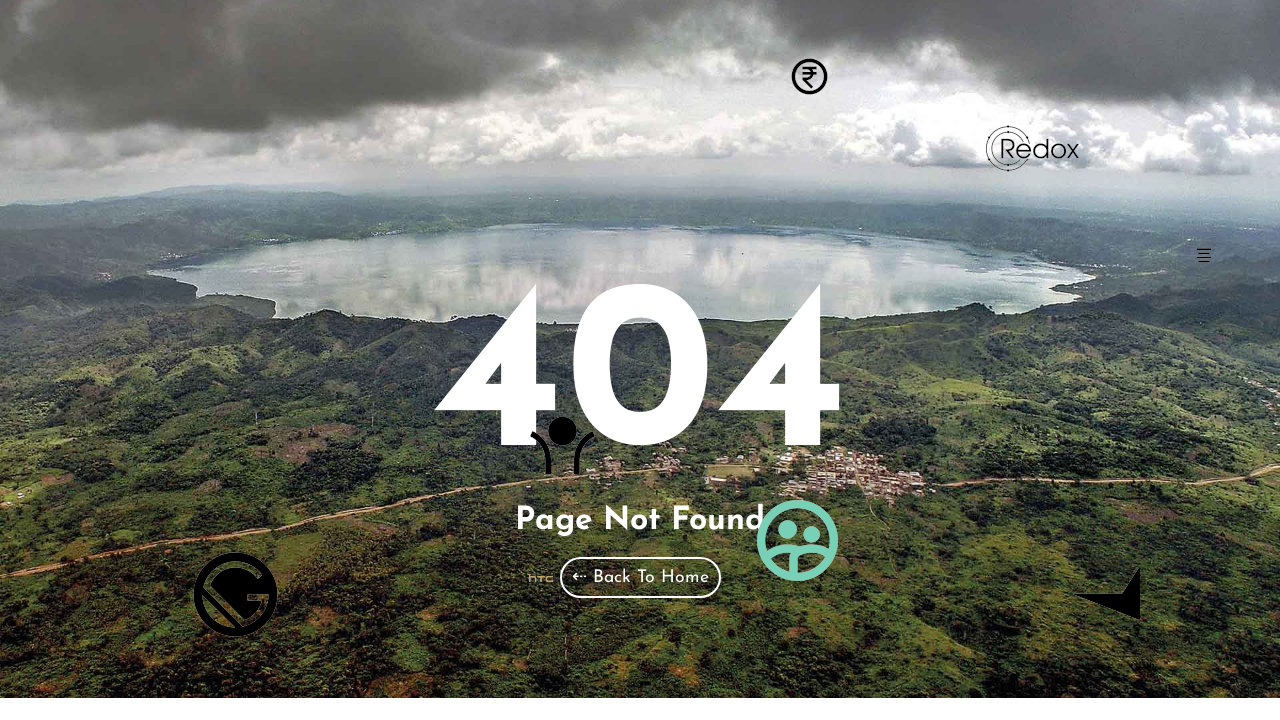 The image size is (1280, 720). What do you see at coordinates (797, 540) in the screenshot?
I see `view group members or team roster` at bounding box center [797, 540].